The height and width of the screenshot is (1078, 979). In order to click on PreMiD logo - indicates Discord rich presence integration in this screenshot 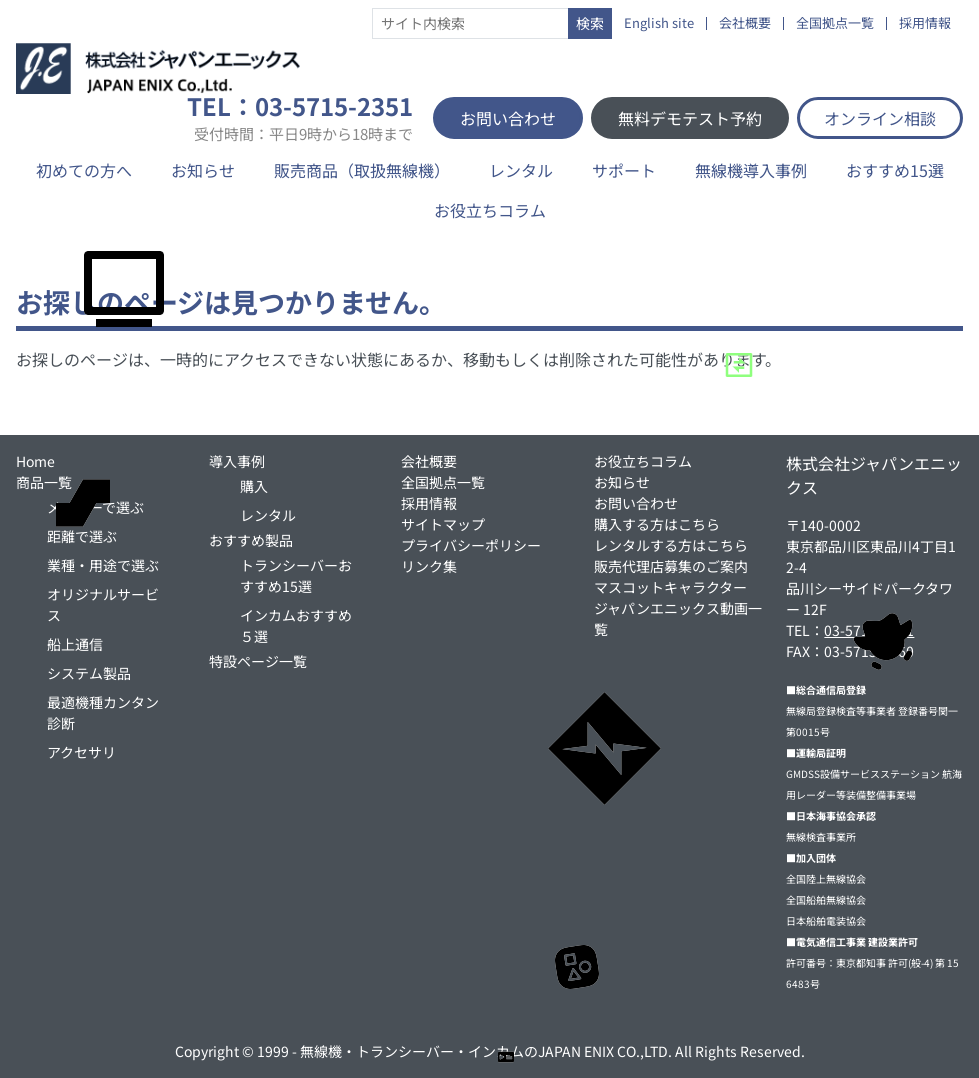, I will do `click(506, 1057)`.